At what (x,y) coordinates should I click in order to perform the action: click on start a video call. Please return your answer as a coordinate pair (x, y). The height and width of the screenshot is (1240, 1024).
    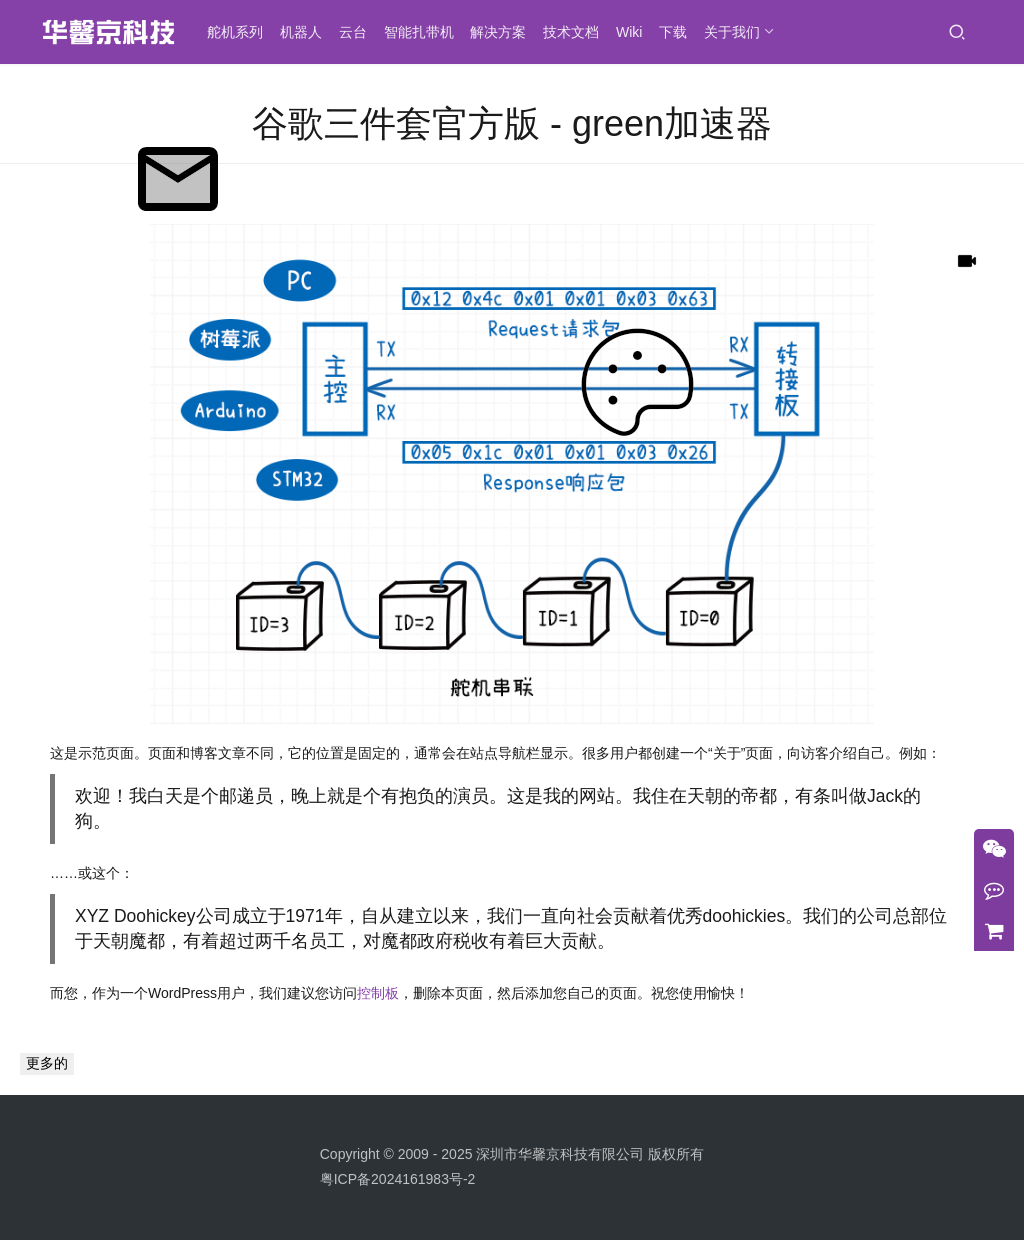
    Looking at the image, I should click on (967, 261).